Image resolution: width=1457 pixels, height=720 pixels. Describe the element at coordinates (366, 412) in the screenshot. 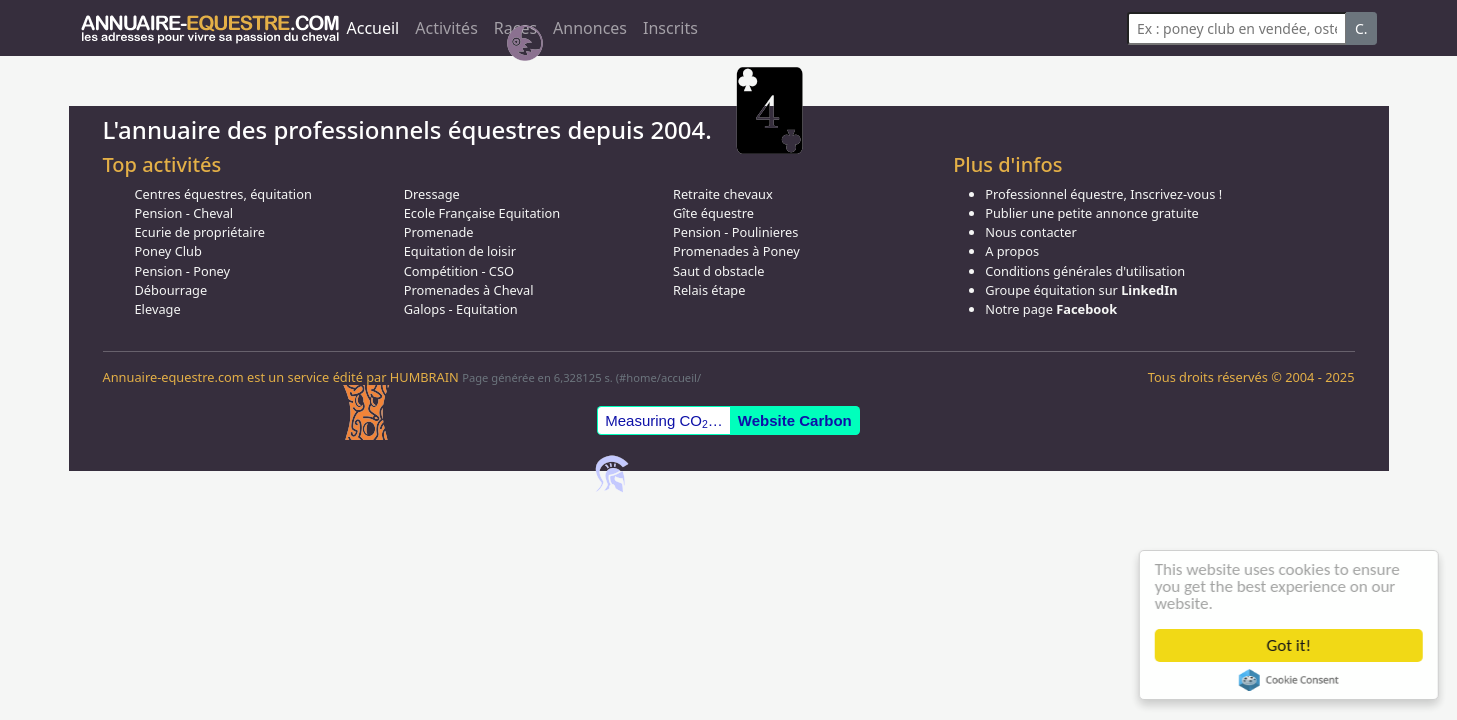

I see `represents a forest spirit or nature character in a game` at that location.